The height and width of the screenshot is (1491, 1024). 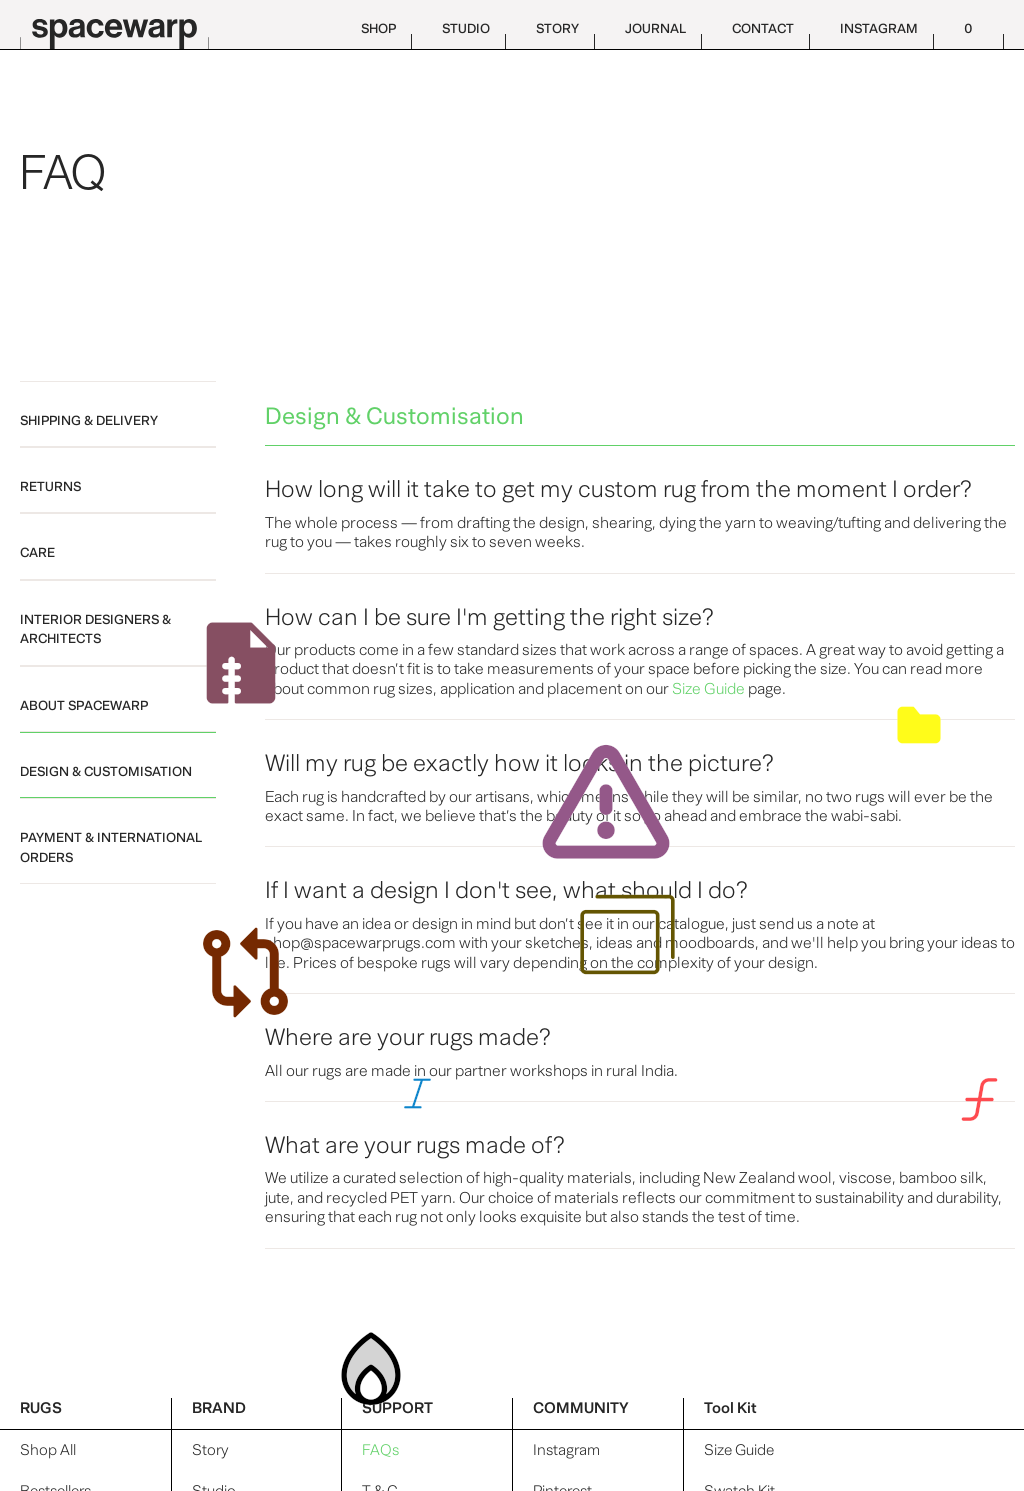 I want to click on access compressed or archived files, so click(x=241, y=663).